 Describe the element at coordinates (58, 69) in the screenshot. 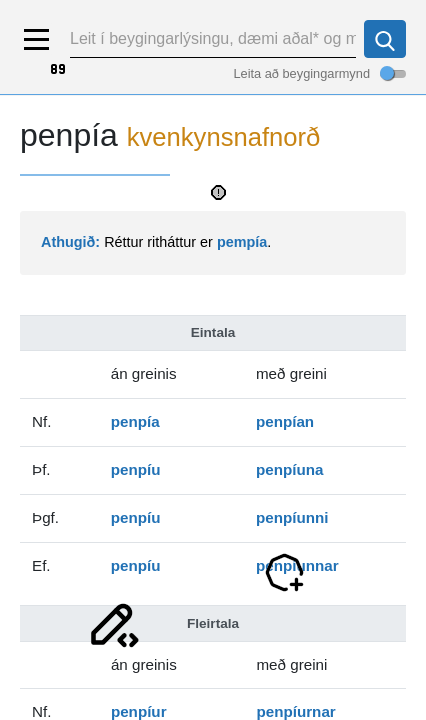

I see `displays the number 89 as a count or badge indicator` at that location.